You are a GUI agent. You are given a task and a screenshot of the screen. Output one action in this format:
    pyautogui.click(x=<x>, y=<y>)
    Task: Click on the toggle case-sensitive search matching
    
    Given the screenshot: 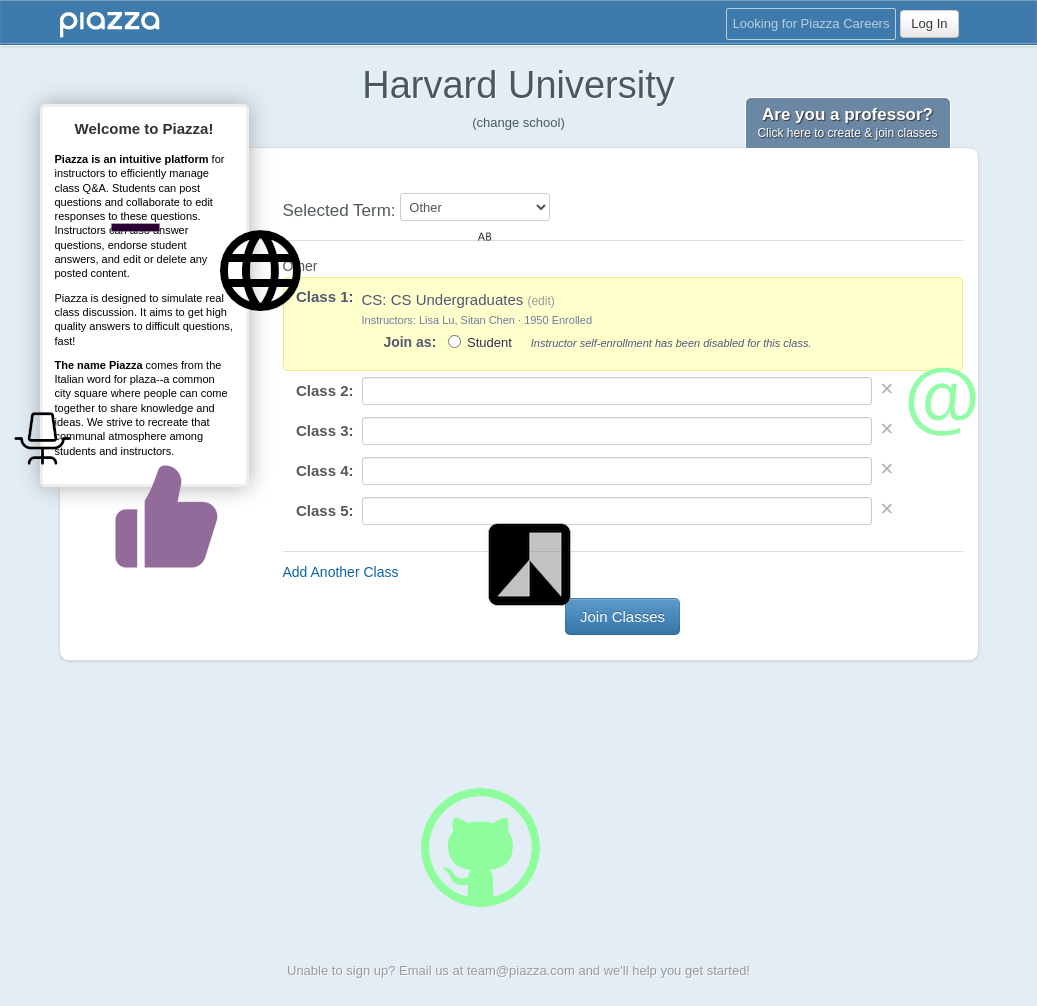 What is the action you would take?
    pyautogui.click(x=484, y=237)
    